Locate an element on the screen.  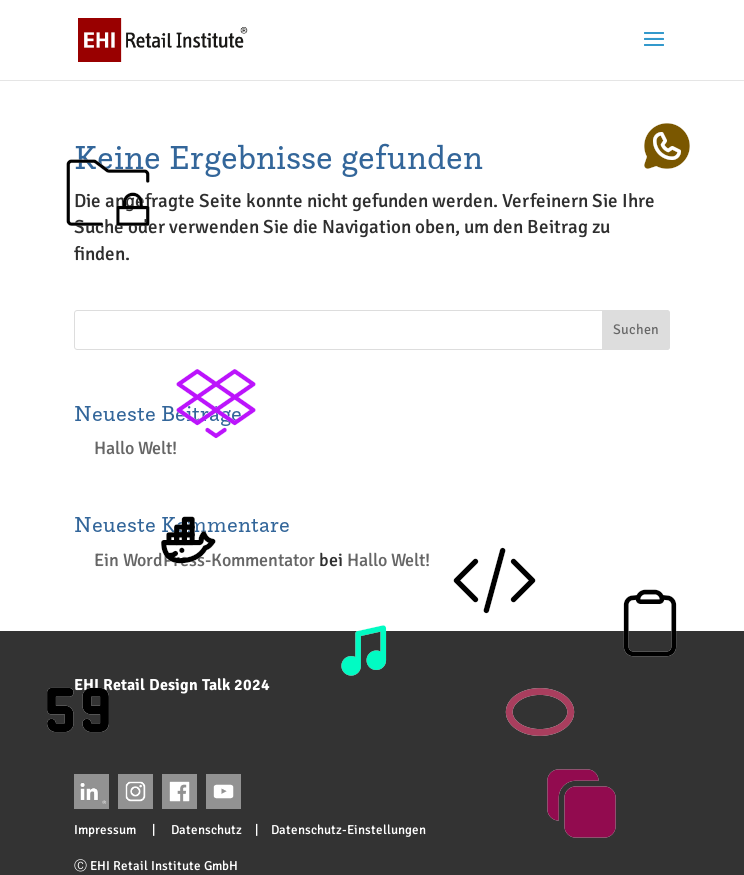
access music library or audio files is located at coordinates (366, 650).